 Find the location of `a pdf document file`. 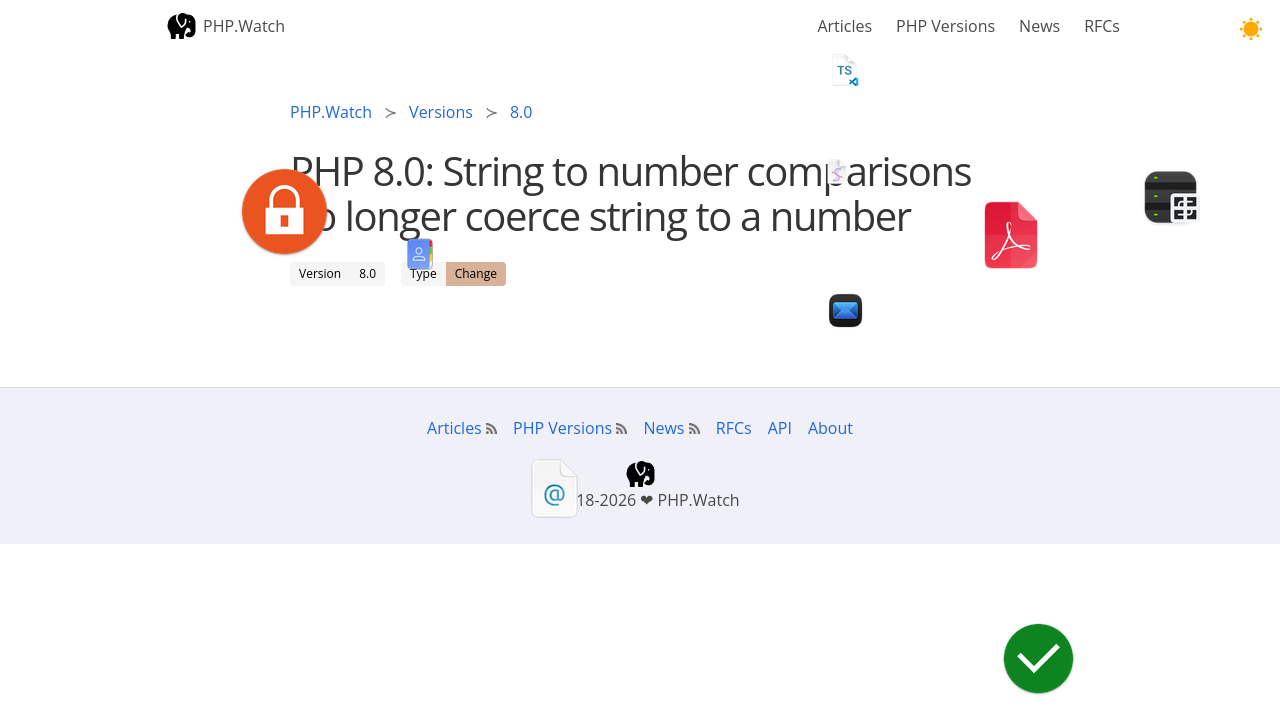

a pdf document file is located at coordinates (1011, 235).